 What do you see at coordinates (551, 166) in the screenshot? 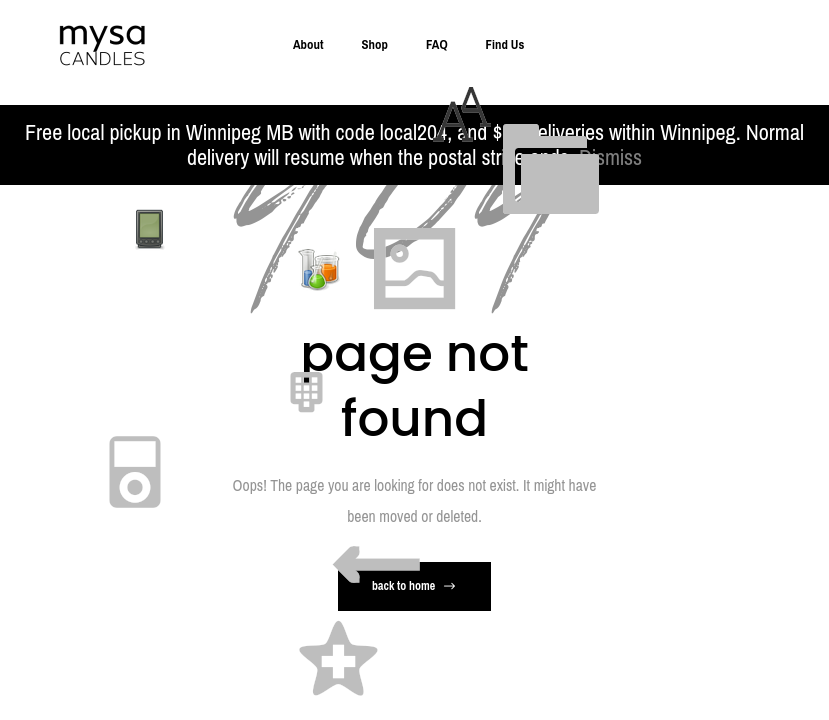
I see `open file browser or documents folder` at bounding box center [551, 166].